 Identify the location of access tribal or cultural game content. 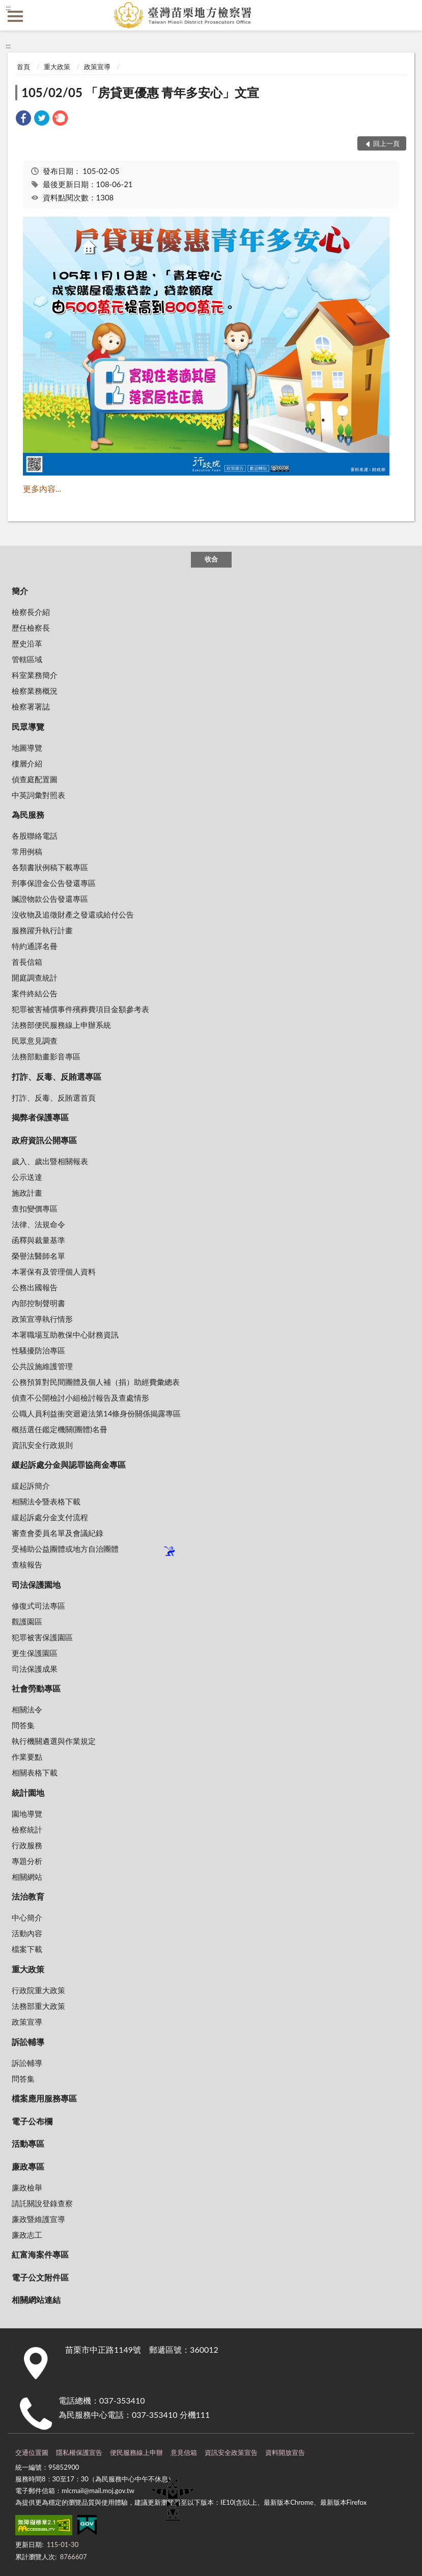
(173, 2499).